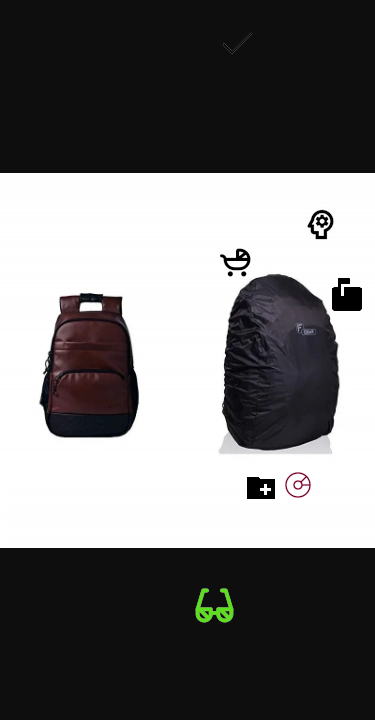 This screenshot has width=375, height=720. What do you see at coordinates (320, 224) in the screenshot?
I see `access mental health or psychology features` at bounding box center [320, 224].